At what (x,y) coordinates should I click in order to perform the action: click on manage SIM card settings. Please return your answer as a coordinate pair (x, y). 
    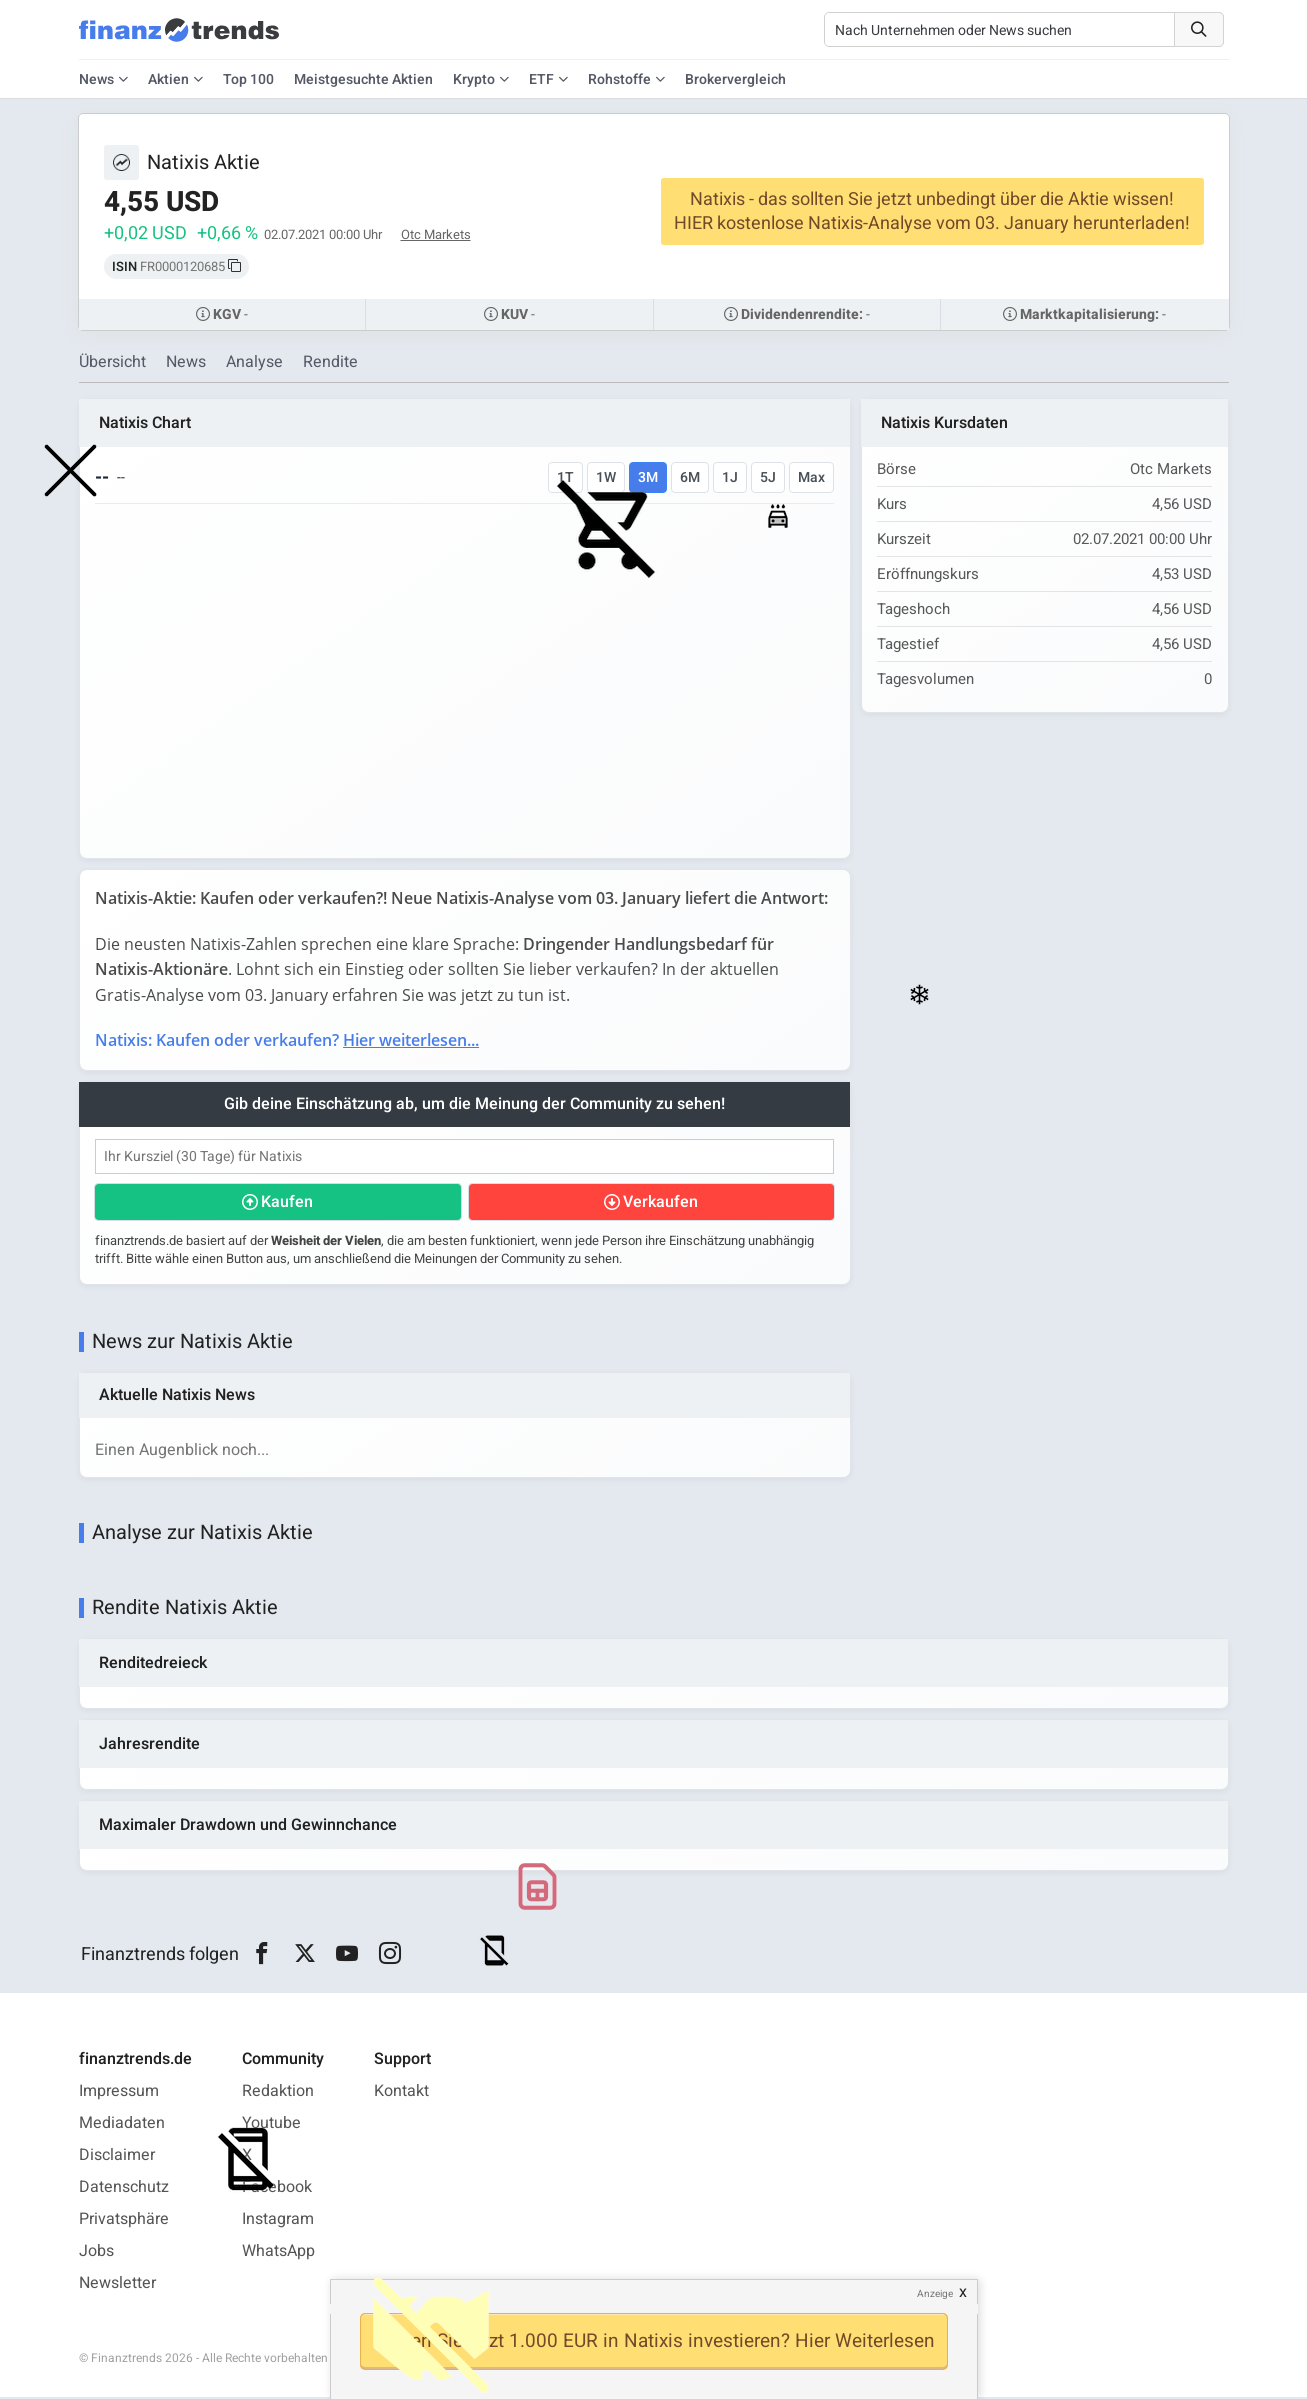
    Looking at the image, I should click on (537, 1886).